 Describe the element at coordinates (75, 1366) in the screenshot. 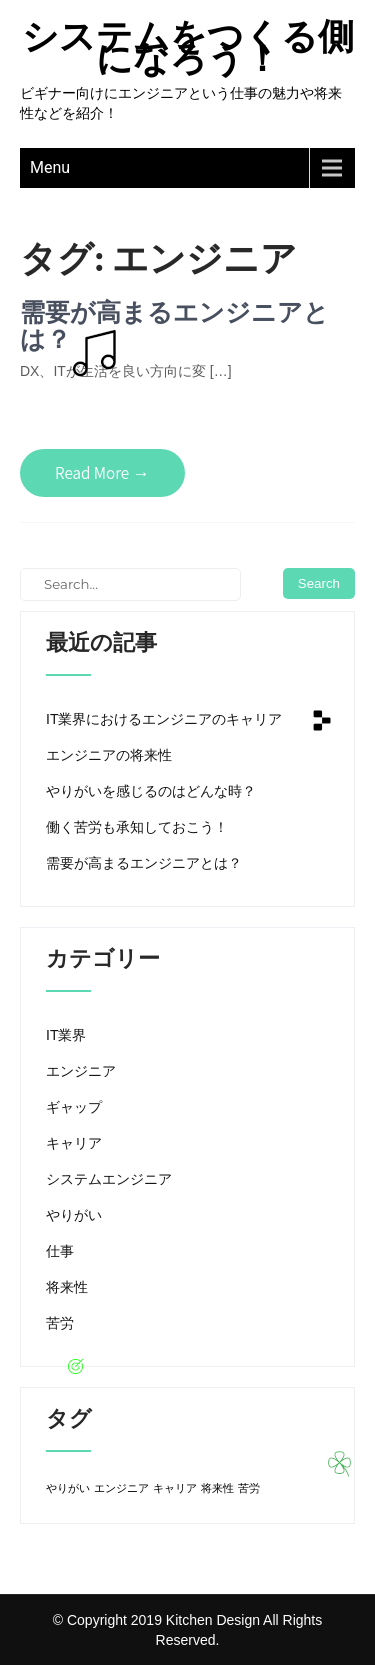

I see `set a goal or target` at that location.